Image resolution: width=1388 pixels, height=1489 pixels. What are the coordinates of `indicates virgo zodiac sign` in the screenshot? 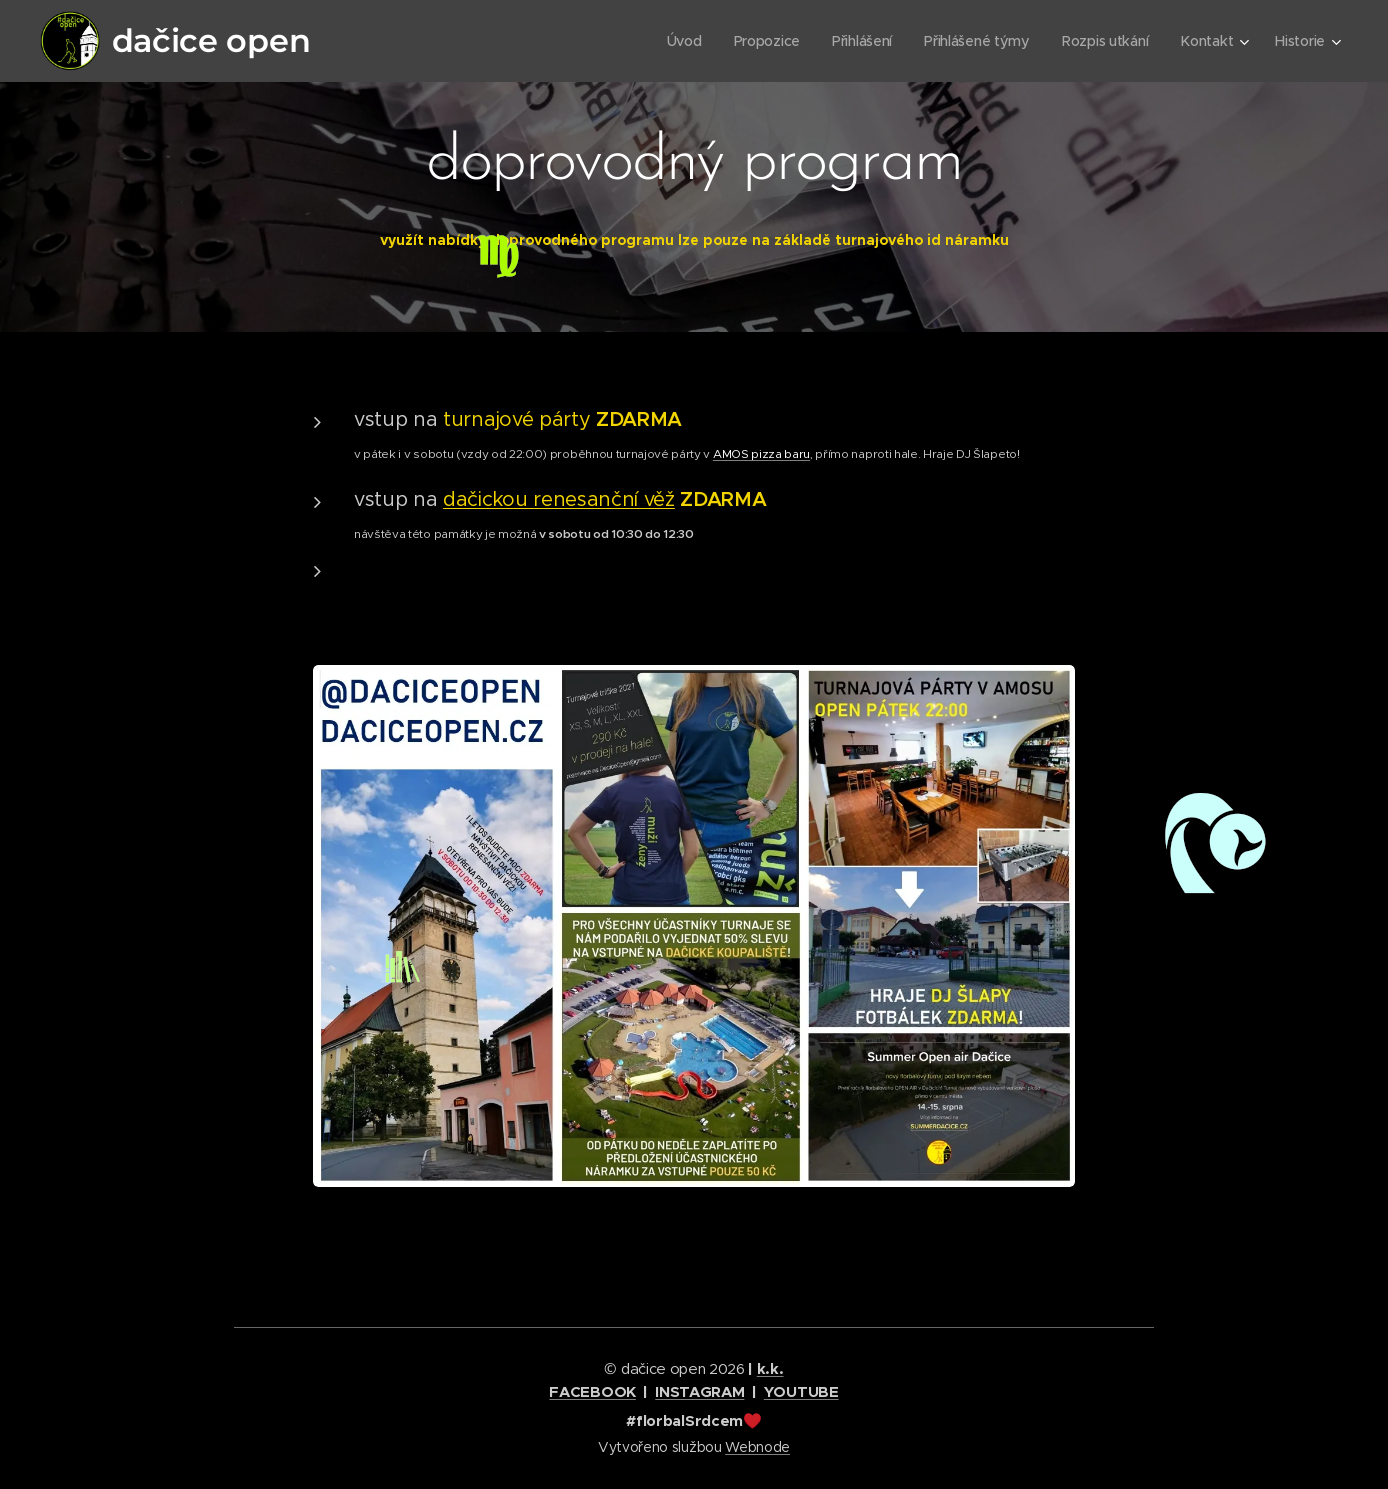 It's located at (497, 256).